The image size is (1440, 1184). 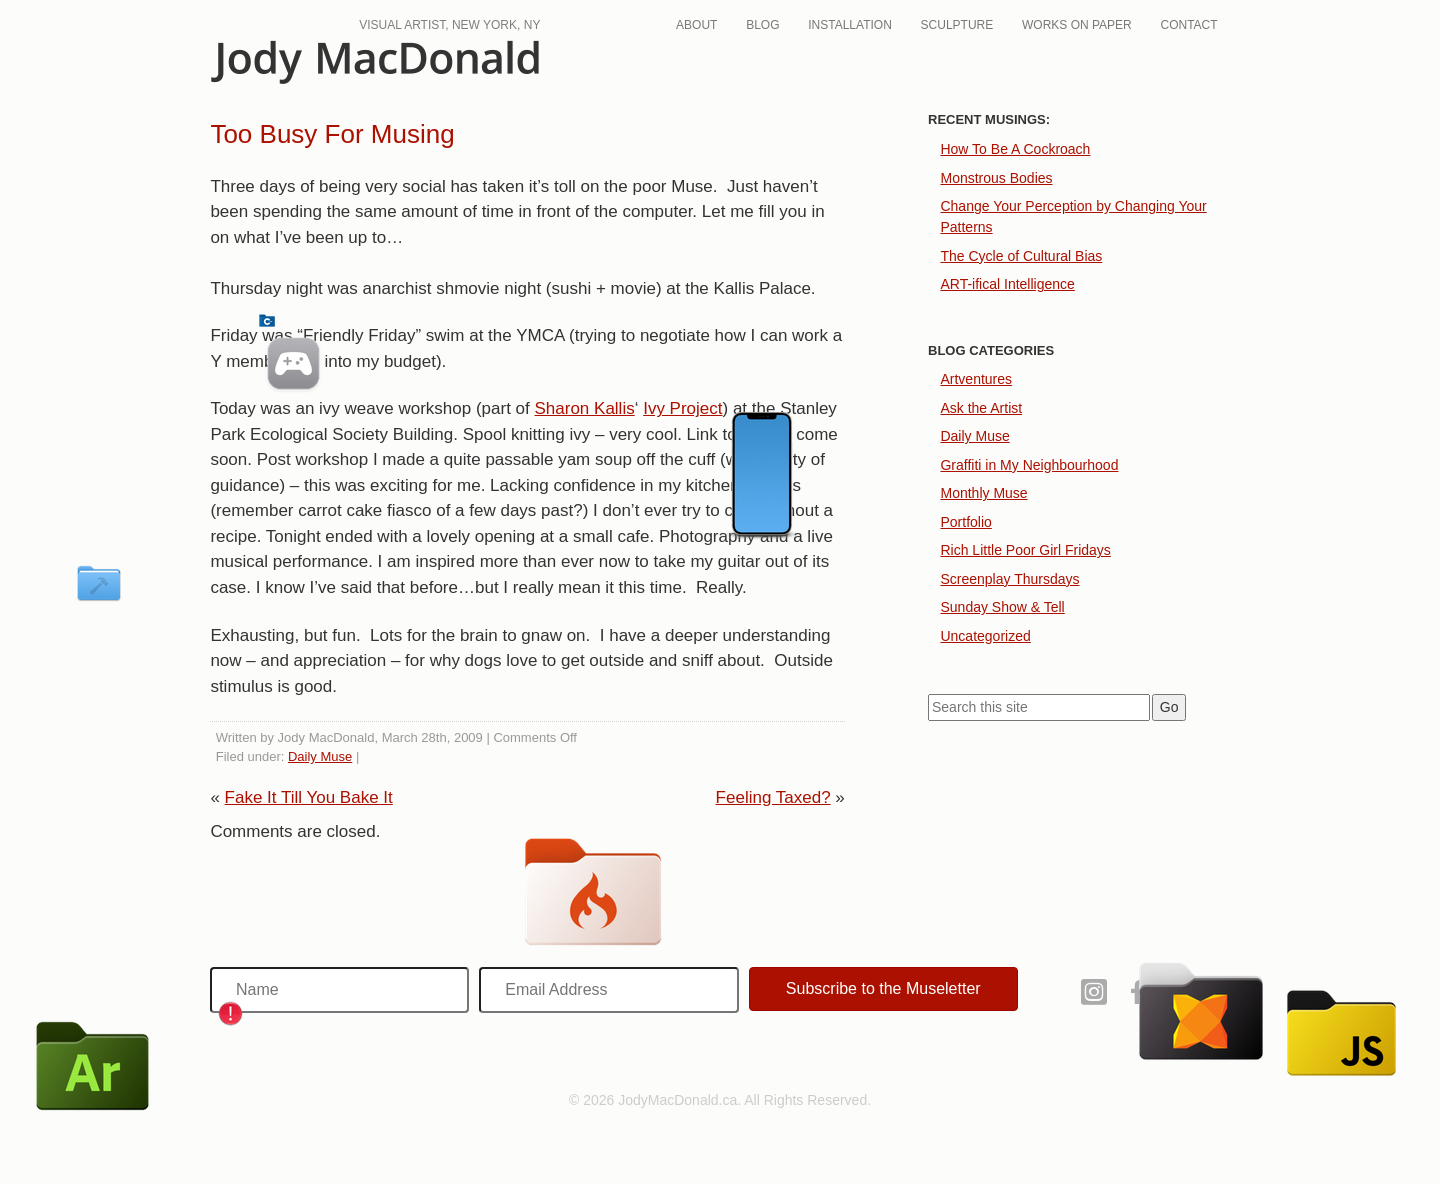 I want to click on open developer files and projects folder, so click(x=99, y=583).